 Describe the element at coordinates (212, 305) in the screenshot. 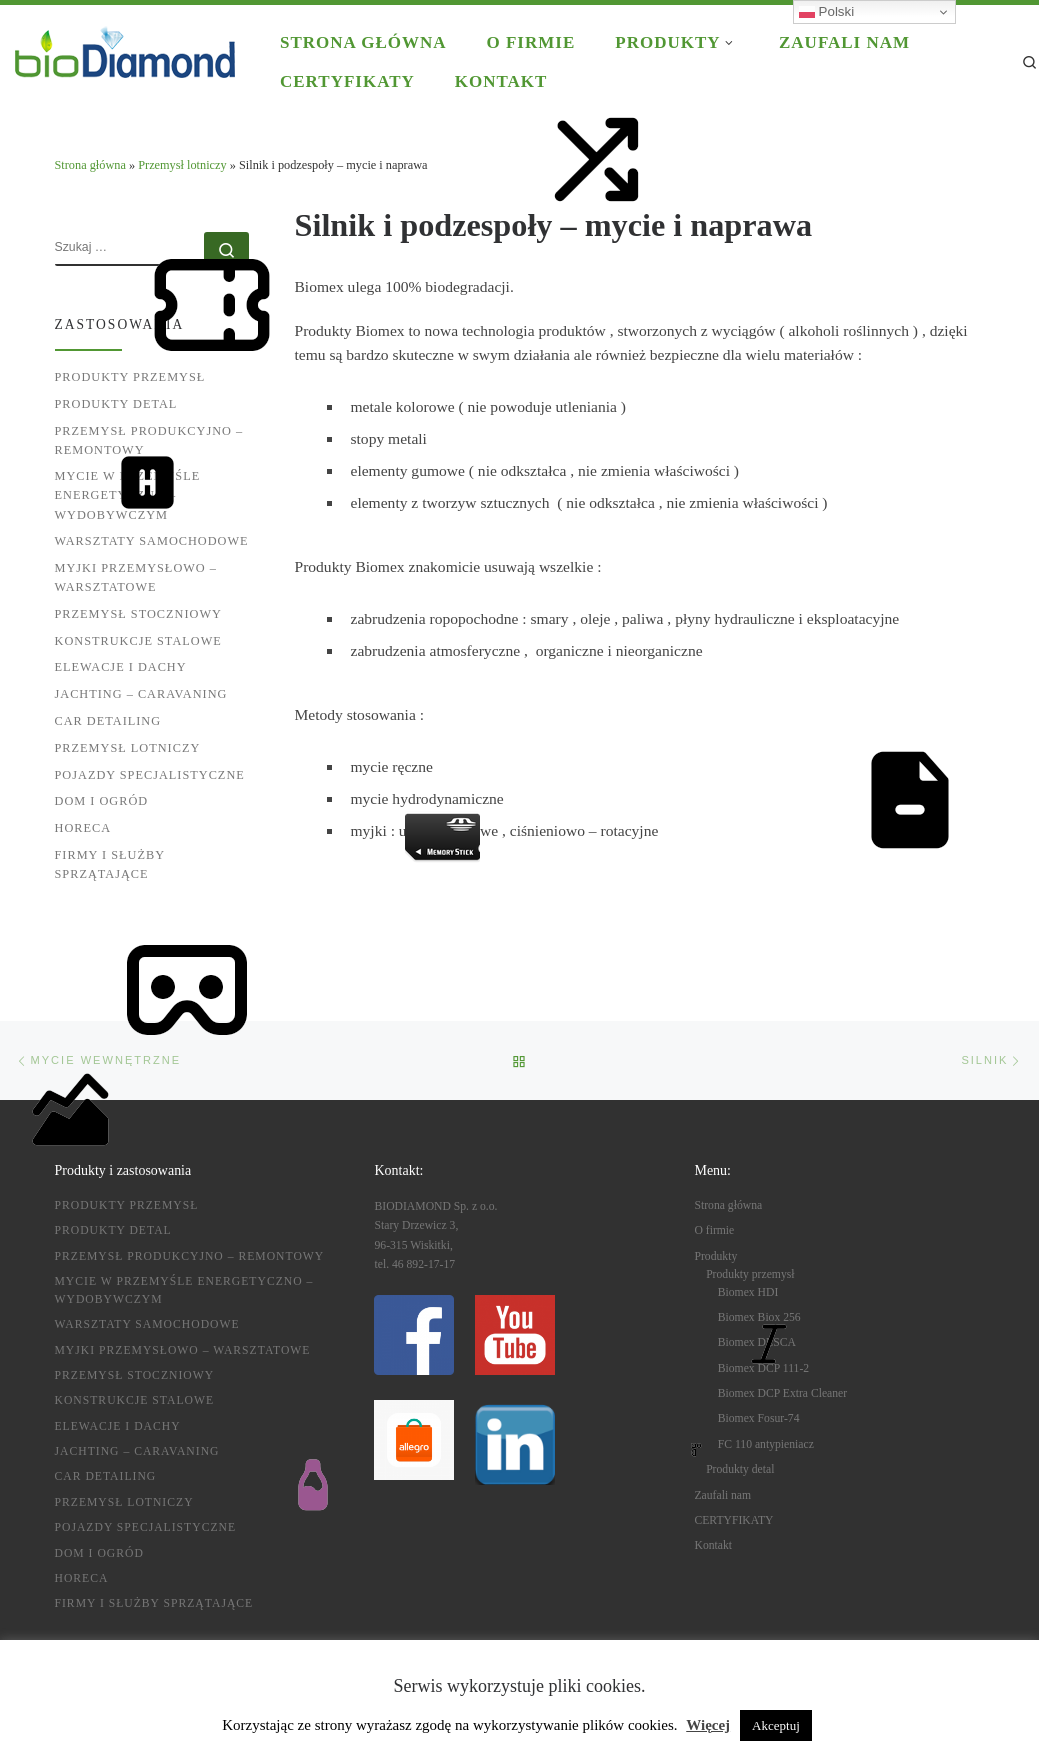

I see `view your tickets or passes` at that location.